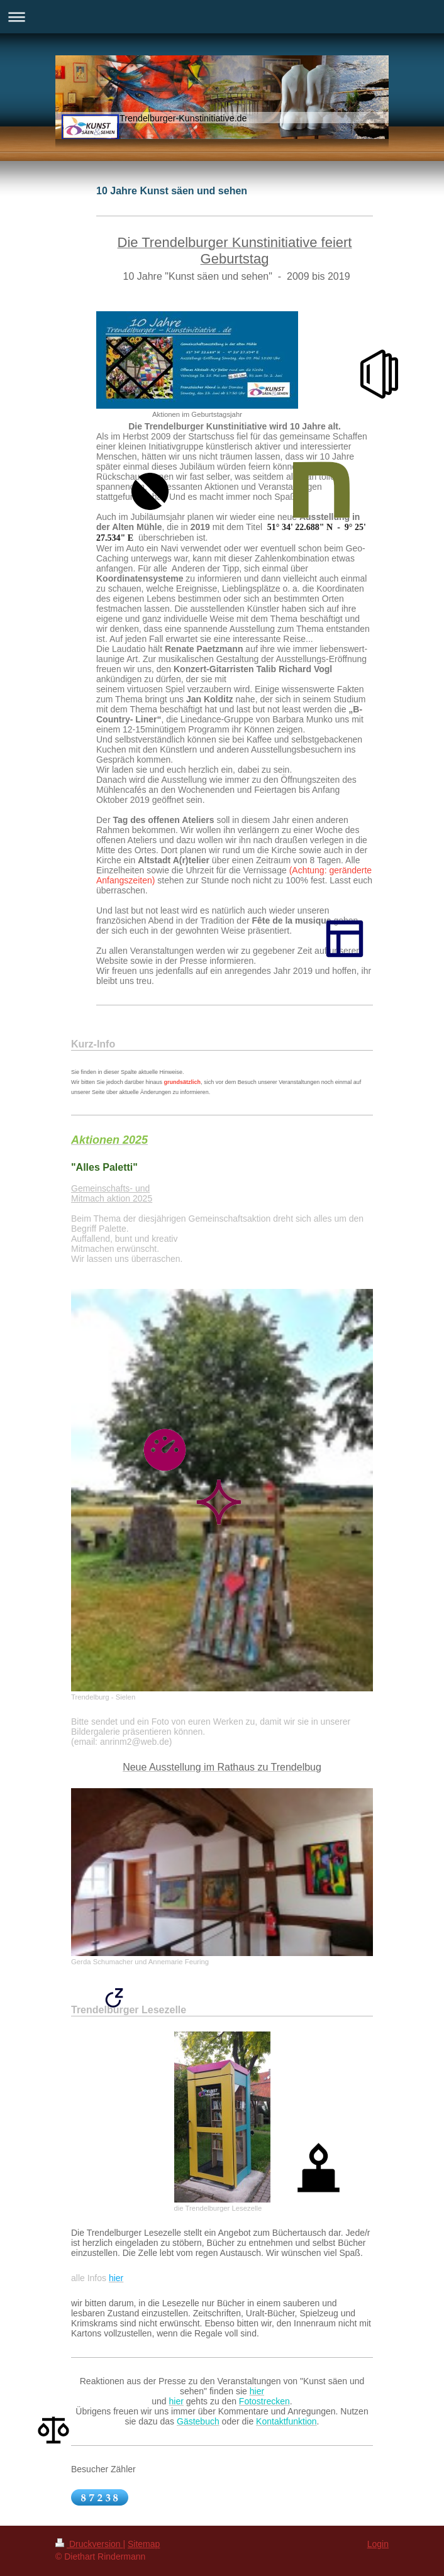  Describe the element at coordinates (345, 939) in the screenshot. I see `switch to grid layout view` at that location.